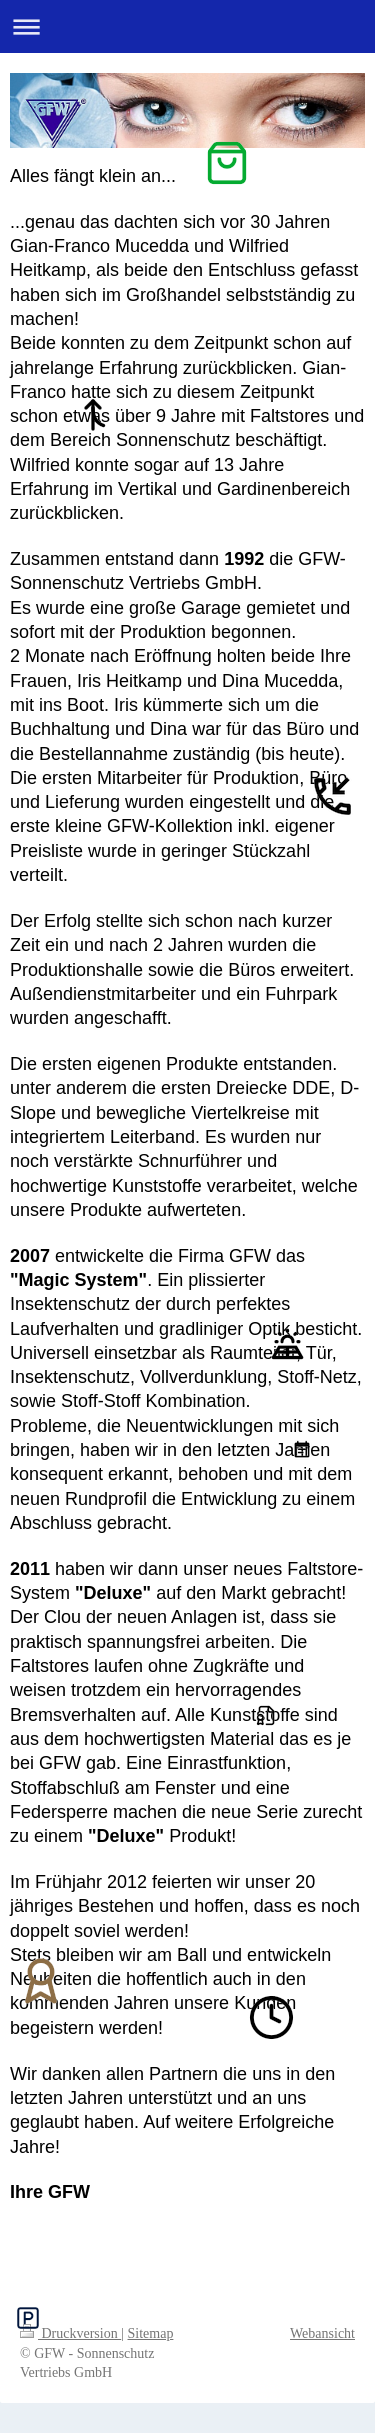  Describe the element at coordinates (266, 1715) in the screenshot. I see `view certified or official document` at that location.